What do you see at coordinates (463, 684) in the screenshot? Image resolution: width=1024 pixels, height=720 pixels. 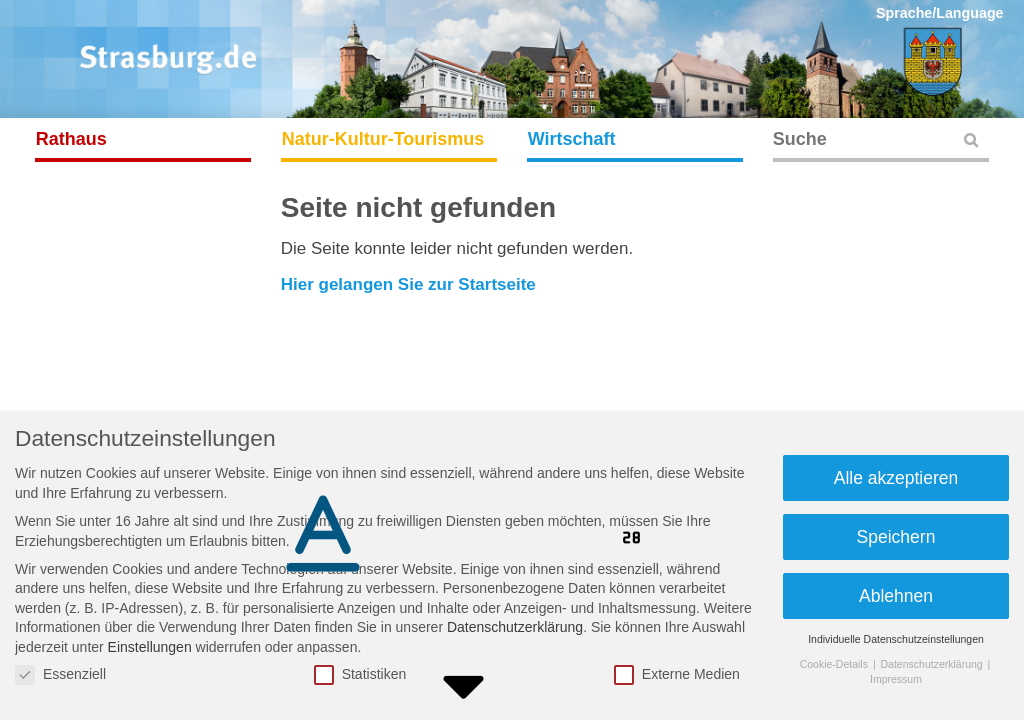 I see `expand a dropdown menu` at bounding box center [463, 684].